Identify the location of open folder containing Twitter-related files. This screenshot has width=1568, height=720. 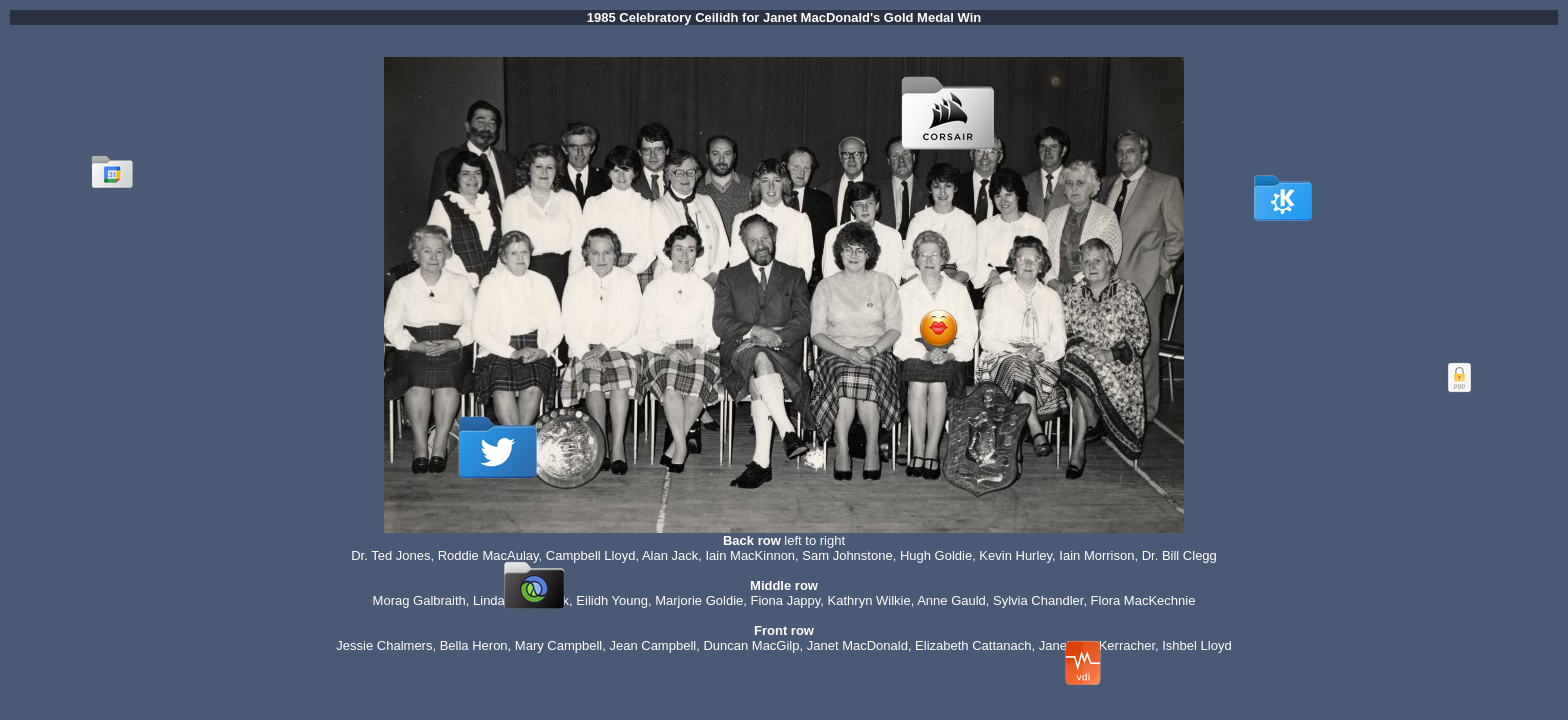
(497, 449).